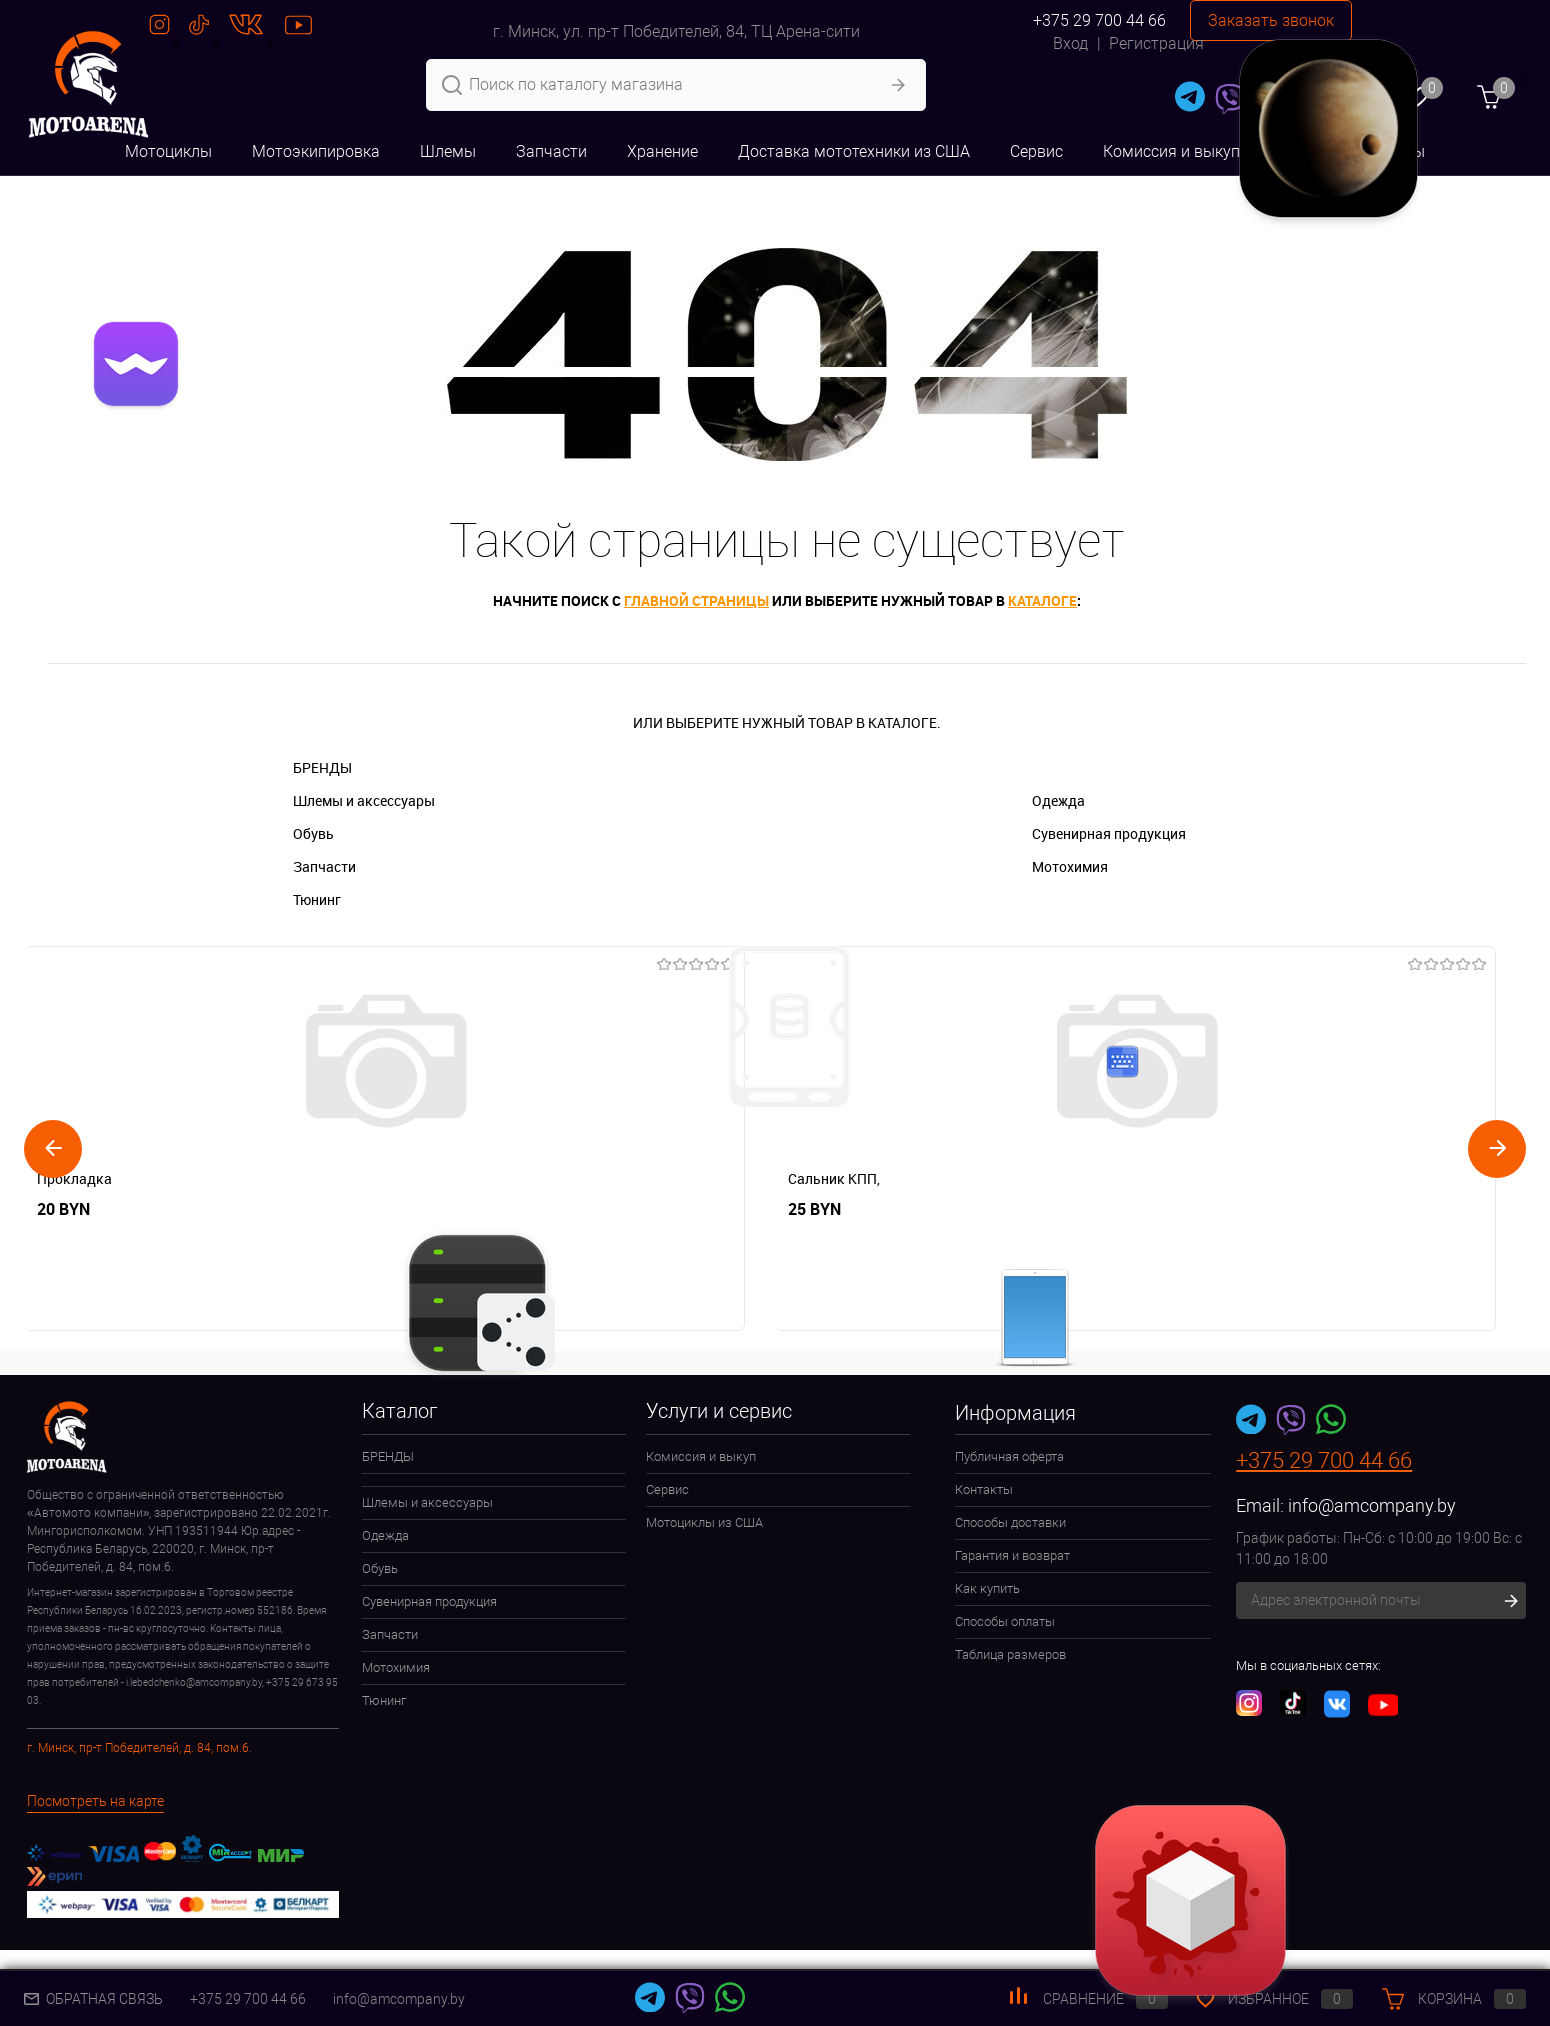  Describe the element at coordinates (1035, 1318) in the screenshot. I see `view connected iPad Air device` at that location.